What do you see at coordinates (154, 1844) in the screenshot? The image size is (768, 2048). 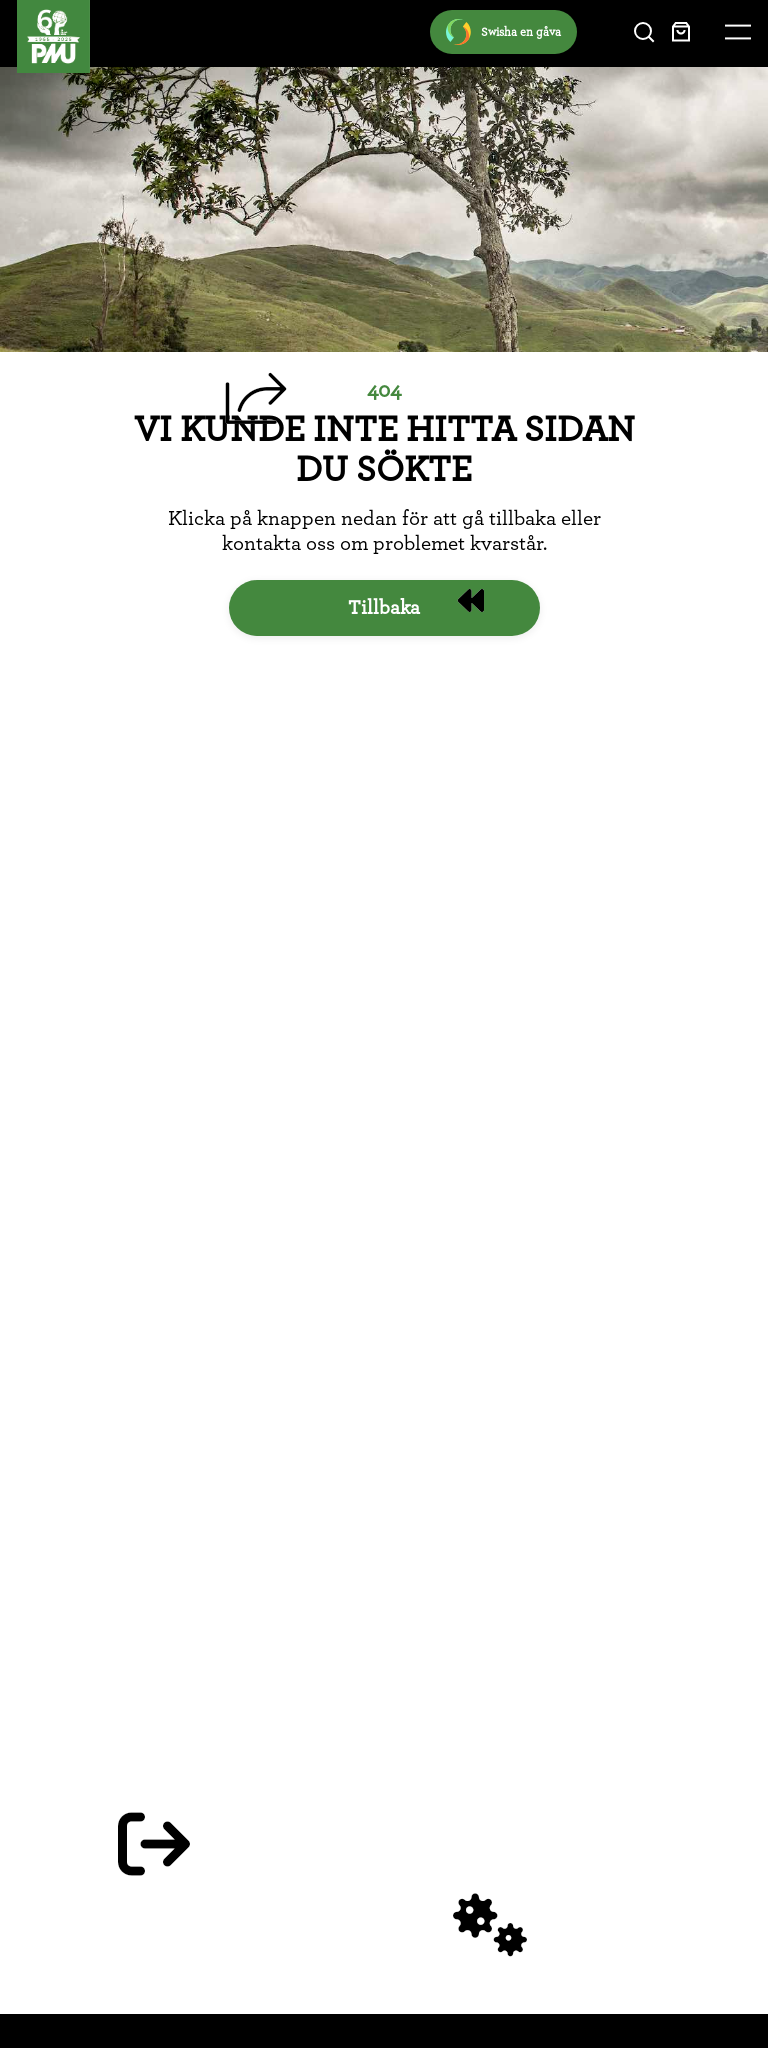 I see `log out of your account` at bounding box center [154, 1844].